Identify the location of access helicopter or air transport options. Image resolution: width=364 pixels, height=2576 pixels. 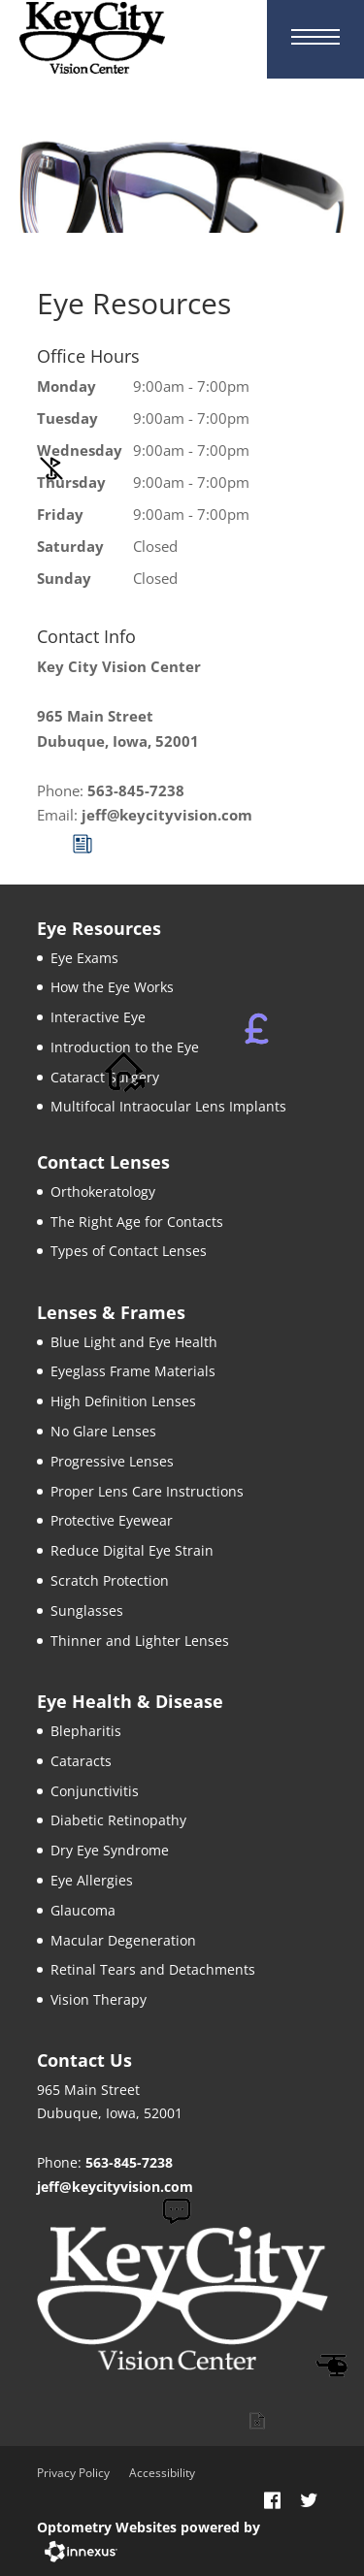
(332, 2365).